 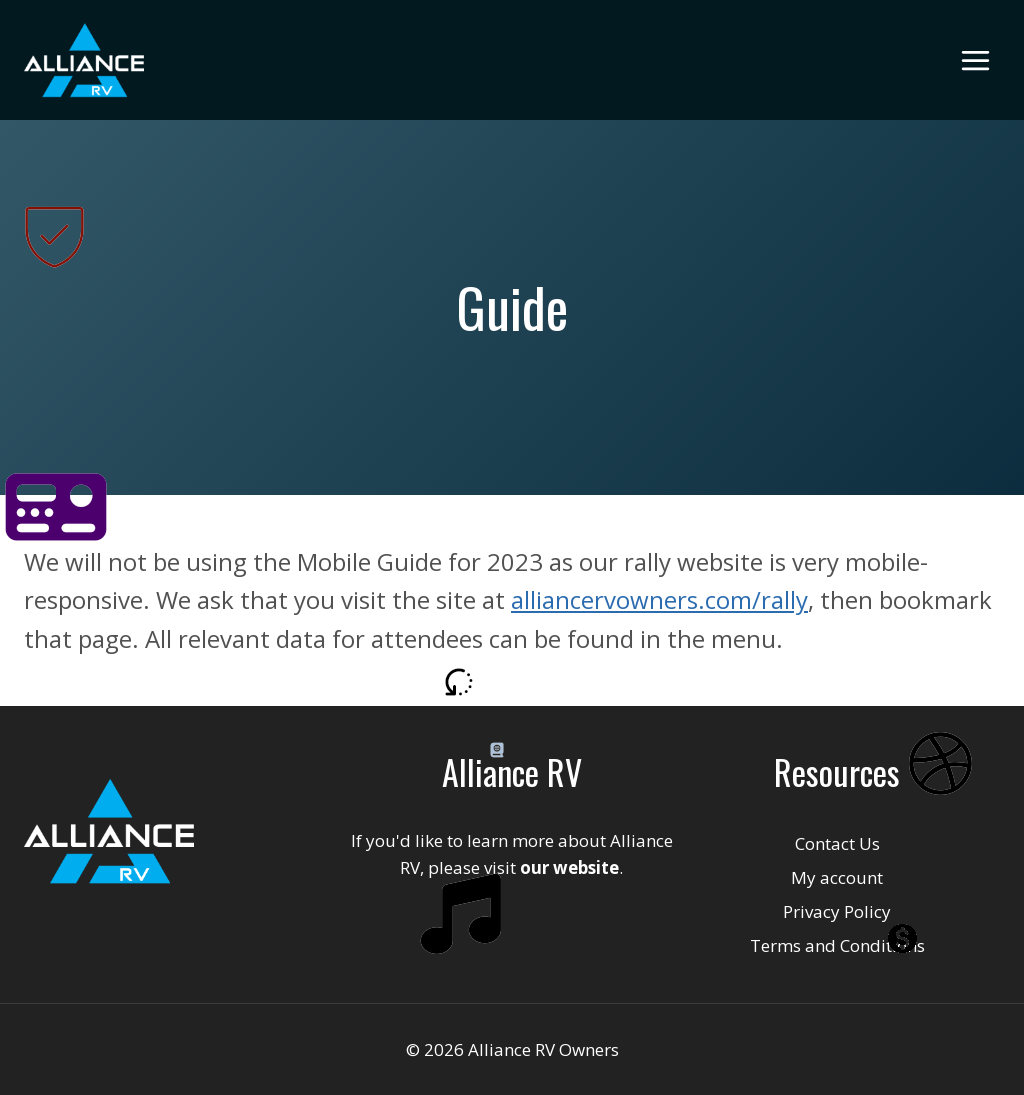 What do you see at coordinates (54, 233) in the screenshot?
I see `indicates verified or secure status` at bounding box center [54, 233].